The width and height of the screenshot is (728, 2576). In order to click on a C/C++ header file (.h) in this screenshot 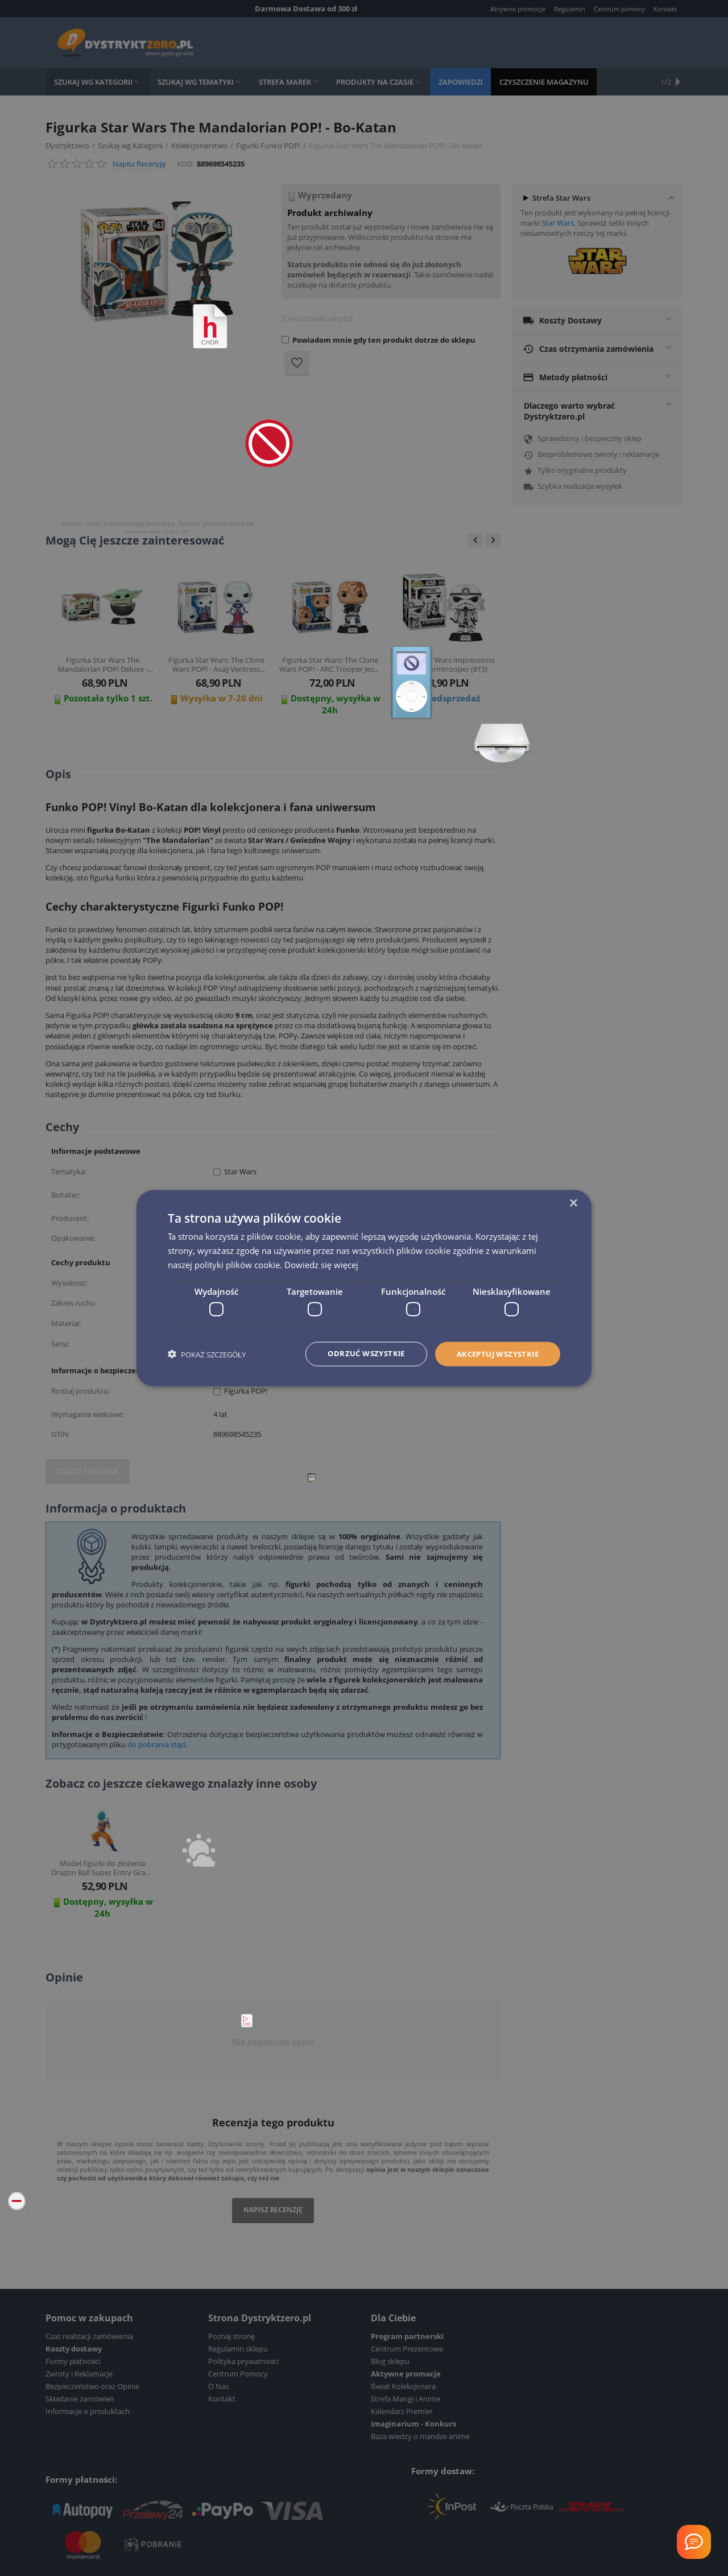, I will do `click(210, 327)`.